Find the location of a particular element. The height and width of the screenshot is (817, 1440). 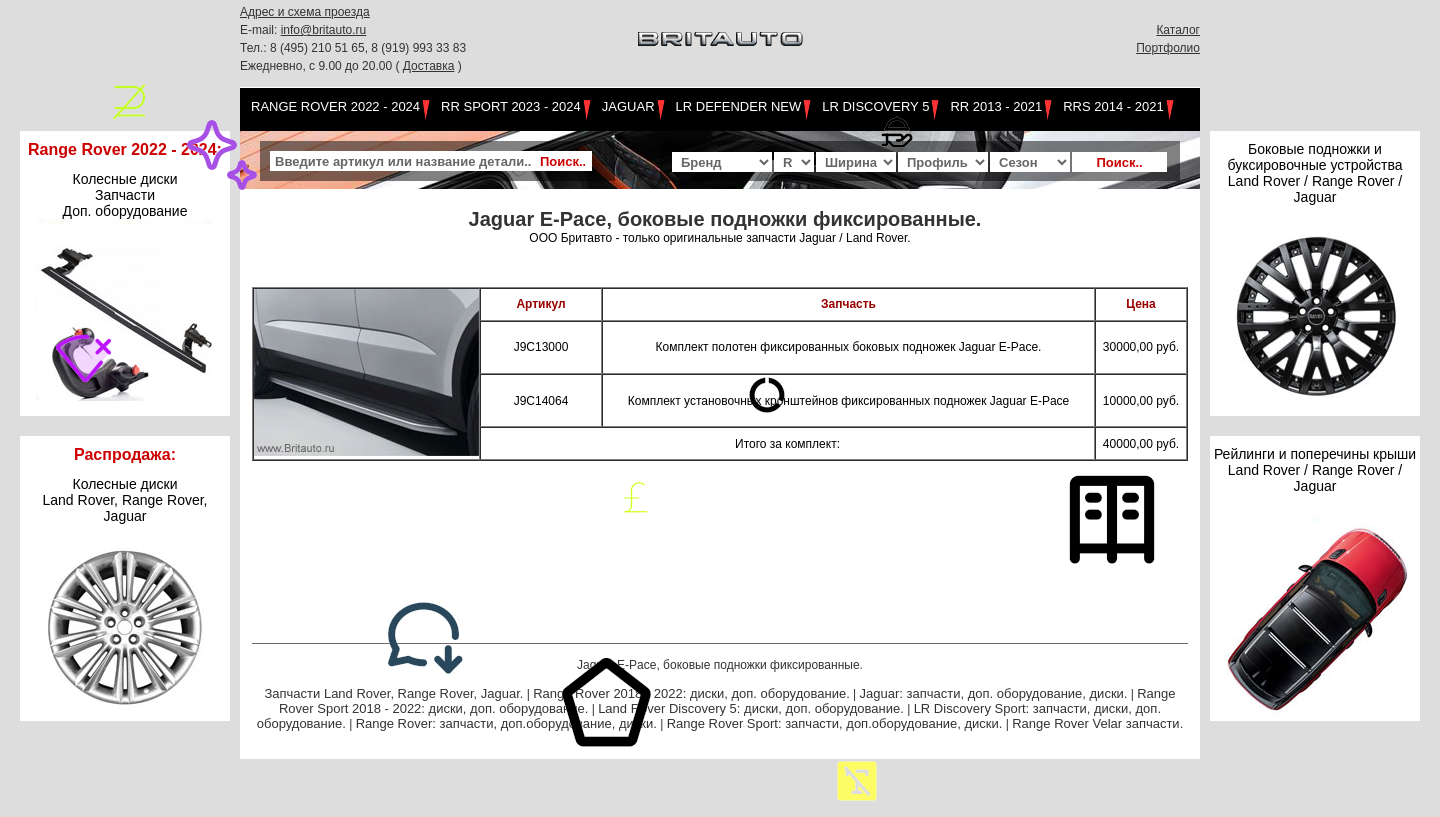

indicates AI-generated or enhanced content is located at coordinates (222, 155).